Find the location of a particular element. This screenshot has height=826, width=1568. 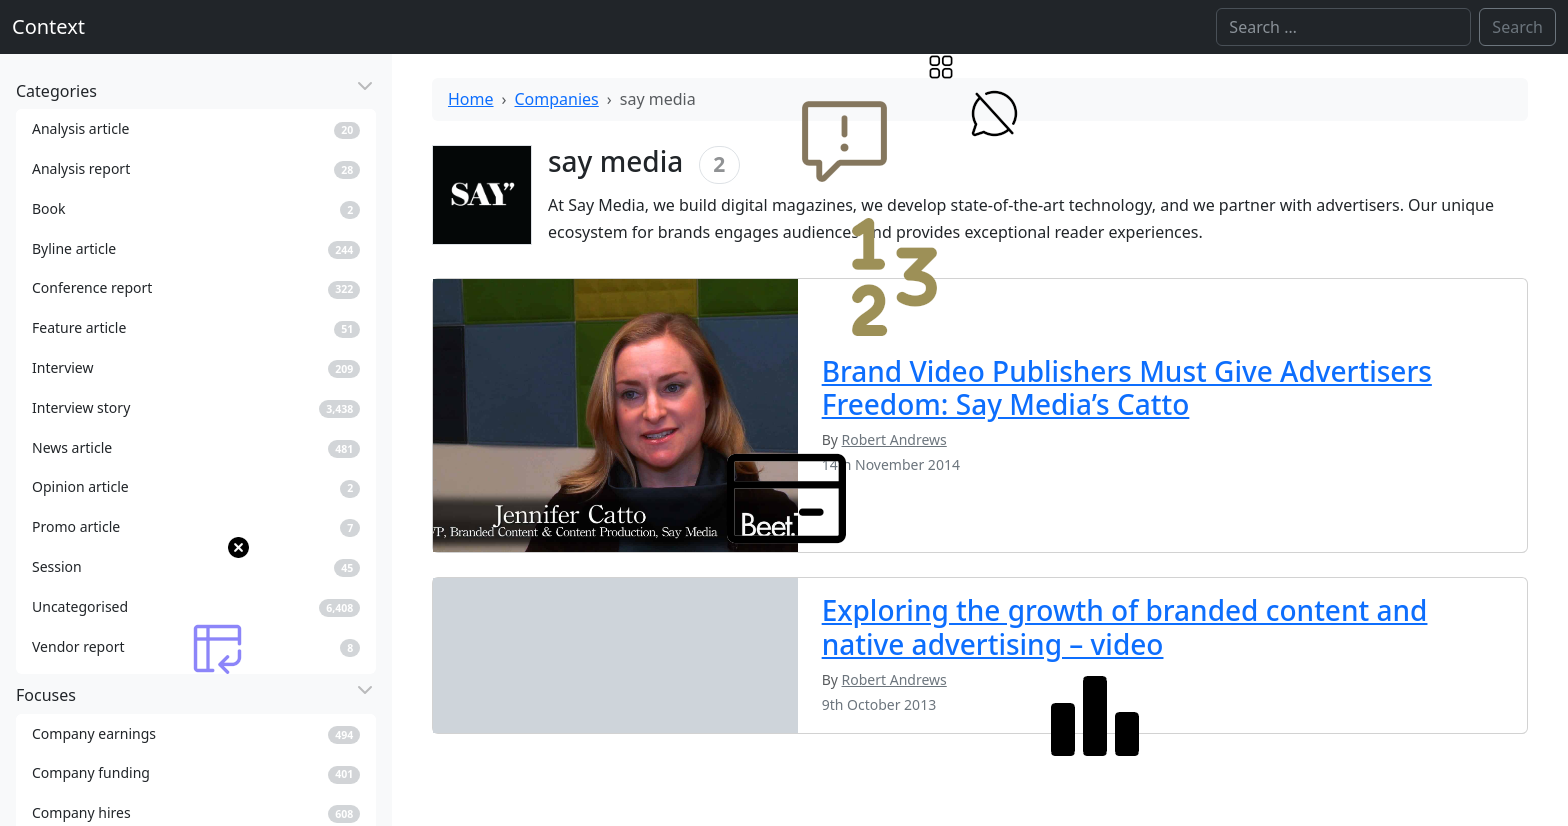

toggle numbered list formatting is located at coordinates (889, 277).